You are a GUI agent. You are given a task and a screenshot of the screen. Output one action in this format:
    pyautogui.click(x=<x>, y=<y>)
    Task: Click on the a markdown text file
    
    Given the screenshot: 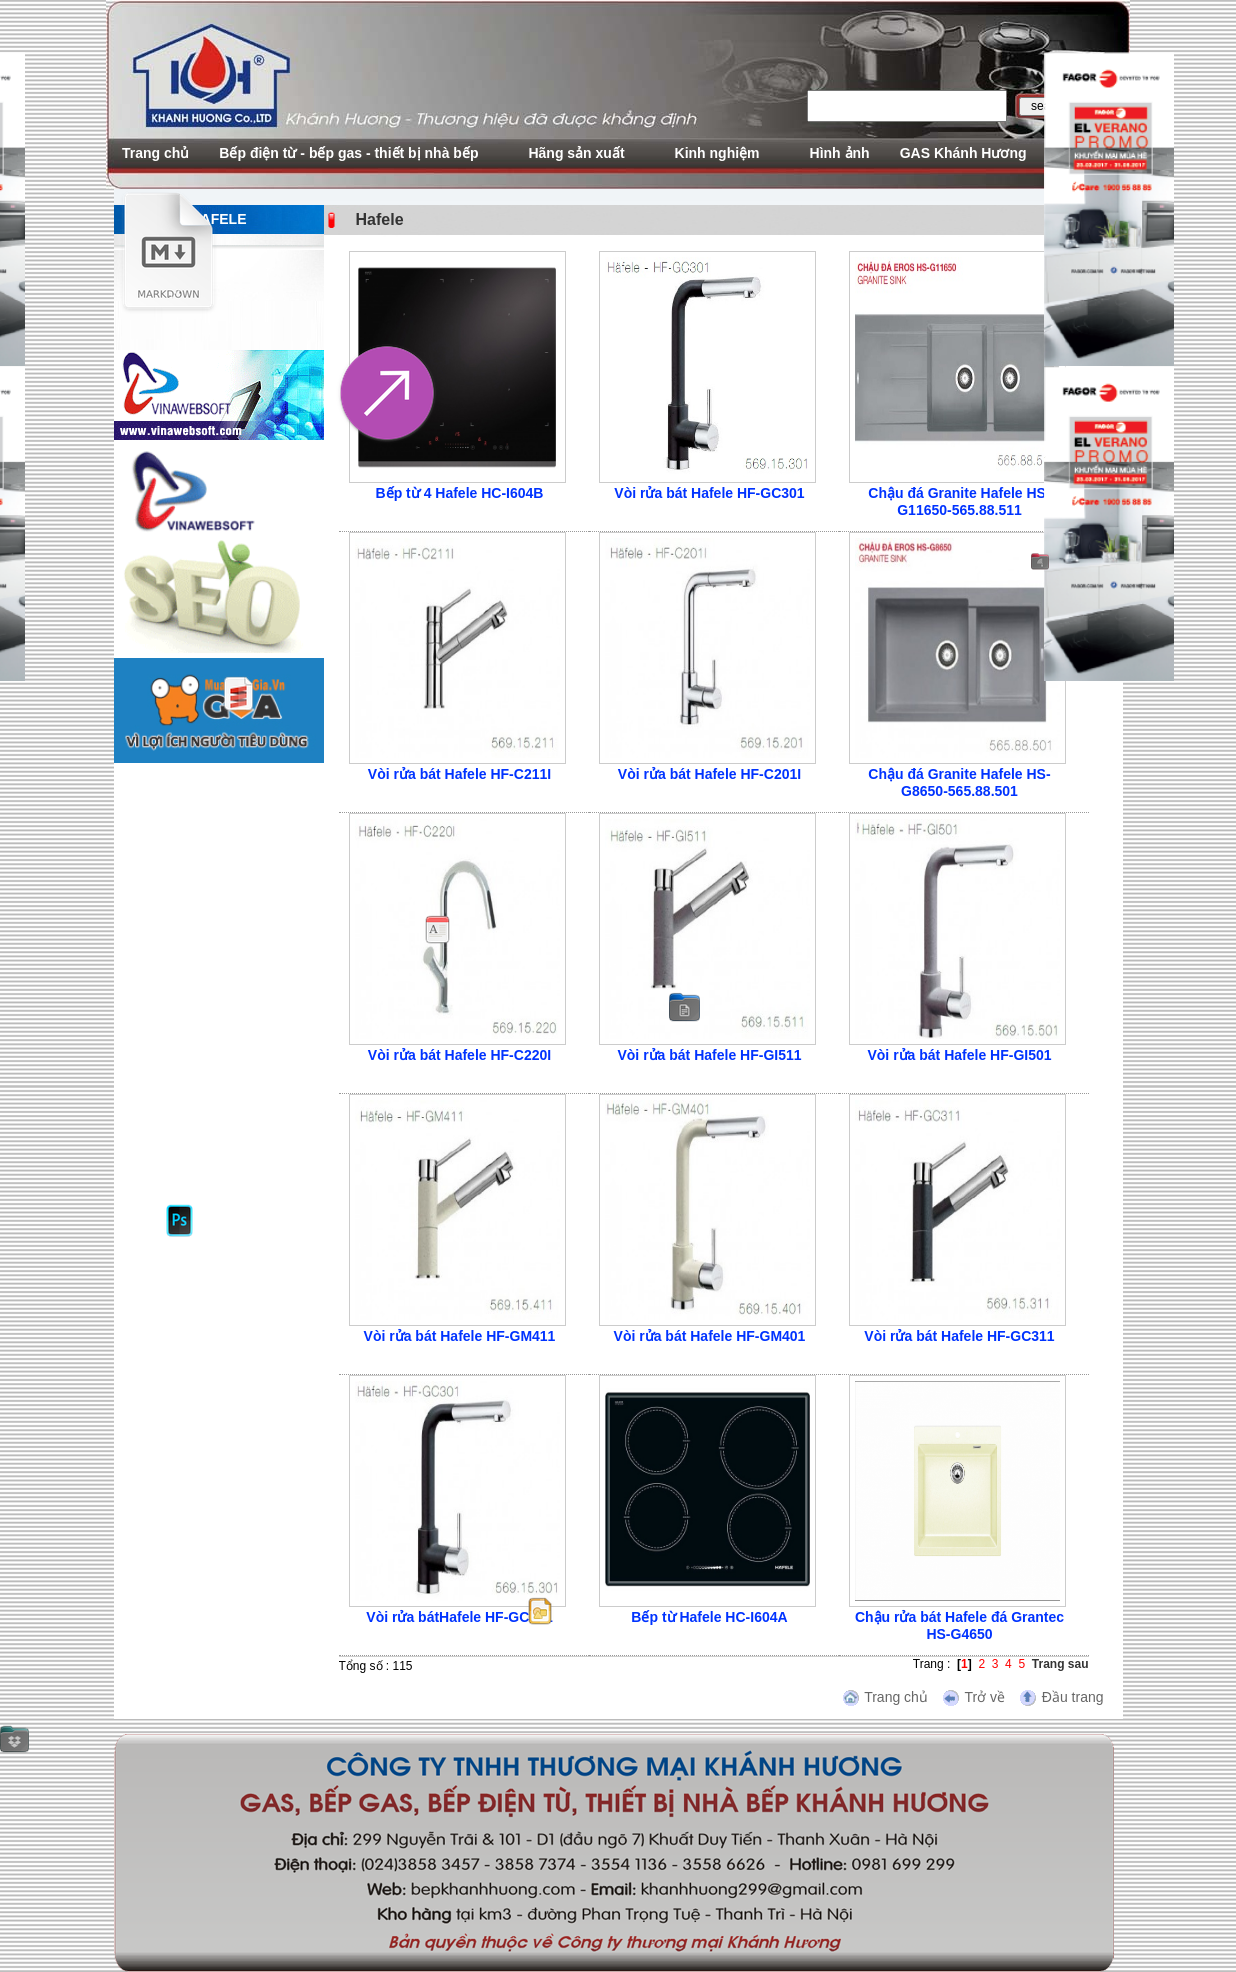 What is the action you would take?
    pyautogui.click(x=168, y=252)
    